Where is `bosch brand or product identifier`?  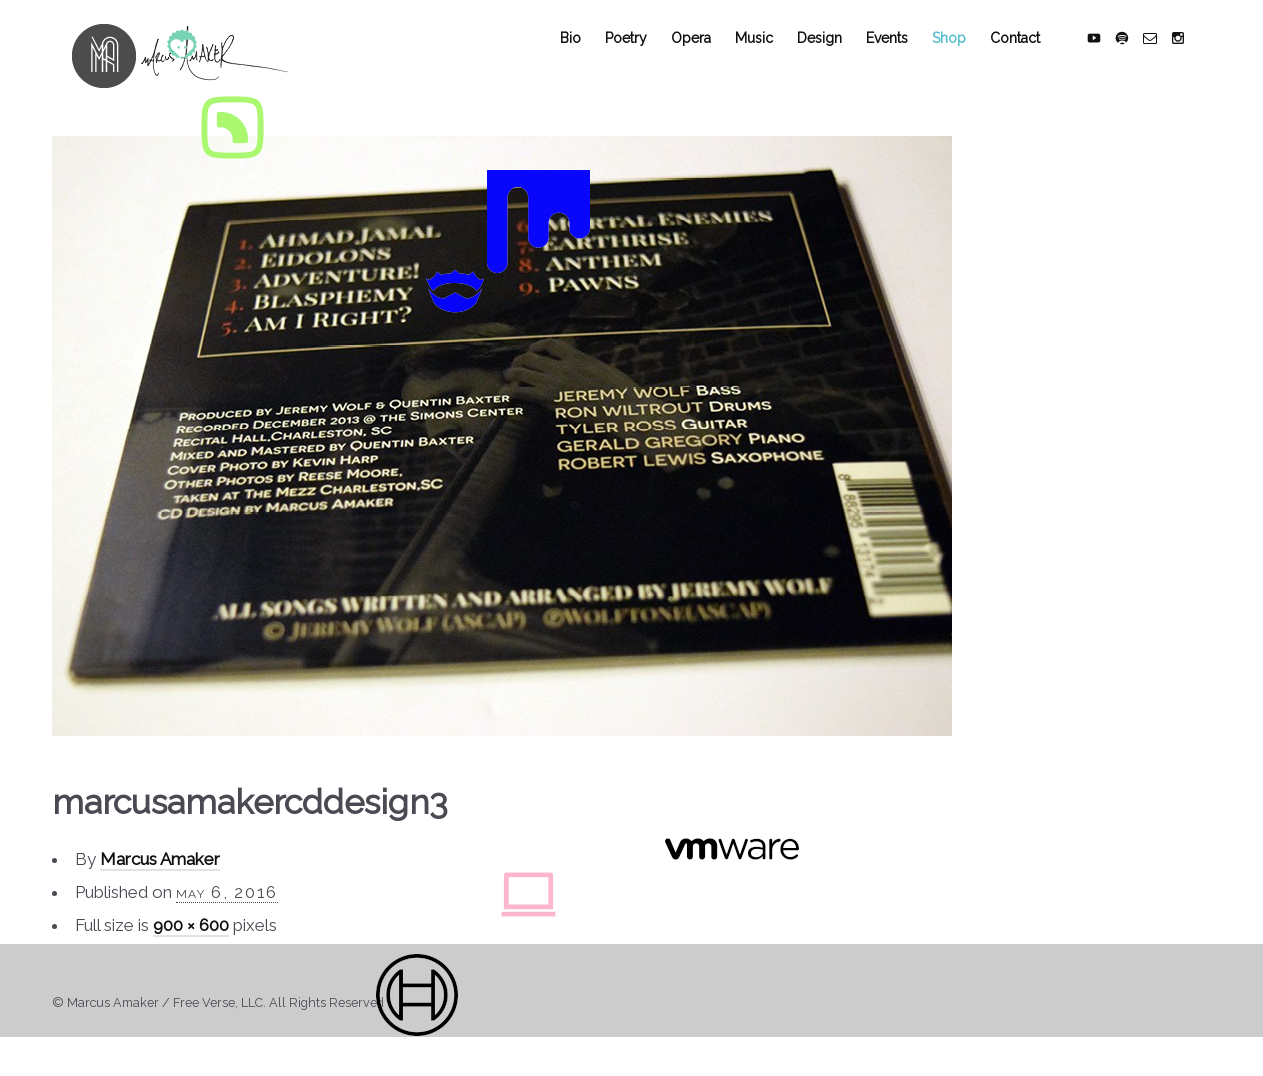 bosch brand or product identifier is located at coordinates (417, 995).